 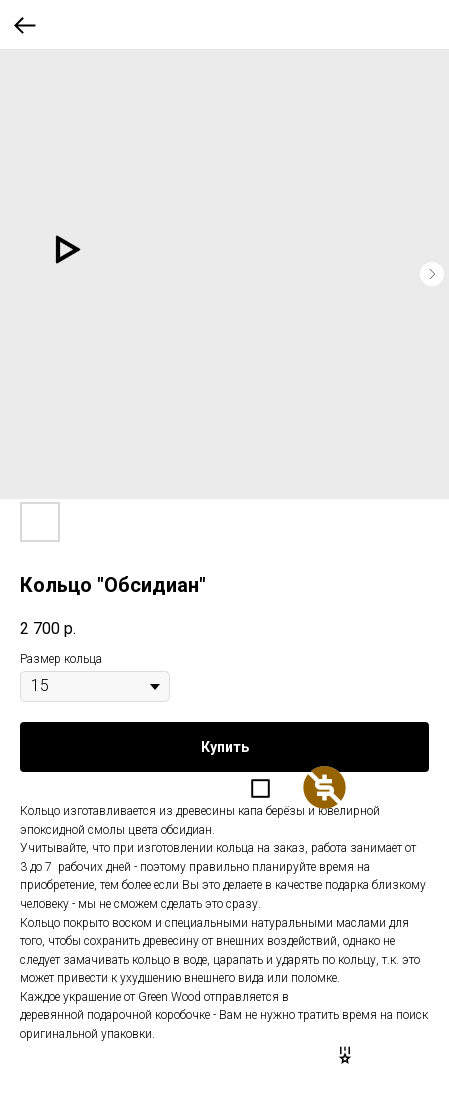 I want to click on stop media playback, so click(x=260, y=788).